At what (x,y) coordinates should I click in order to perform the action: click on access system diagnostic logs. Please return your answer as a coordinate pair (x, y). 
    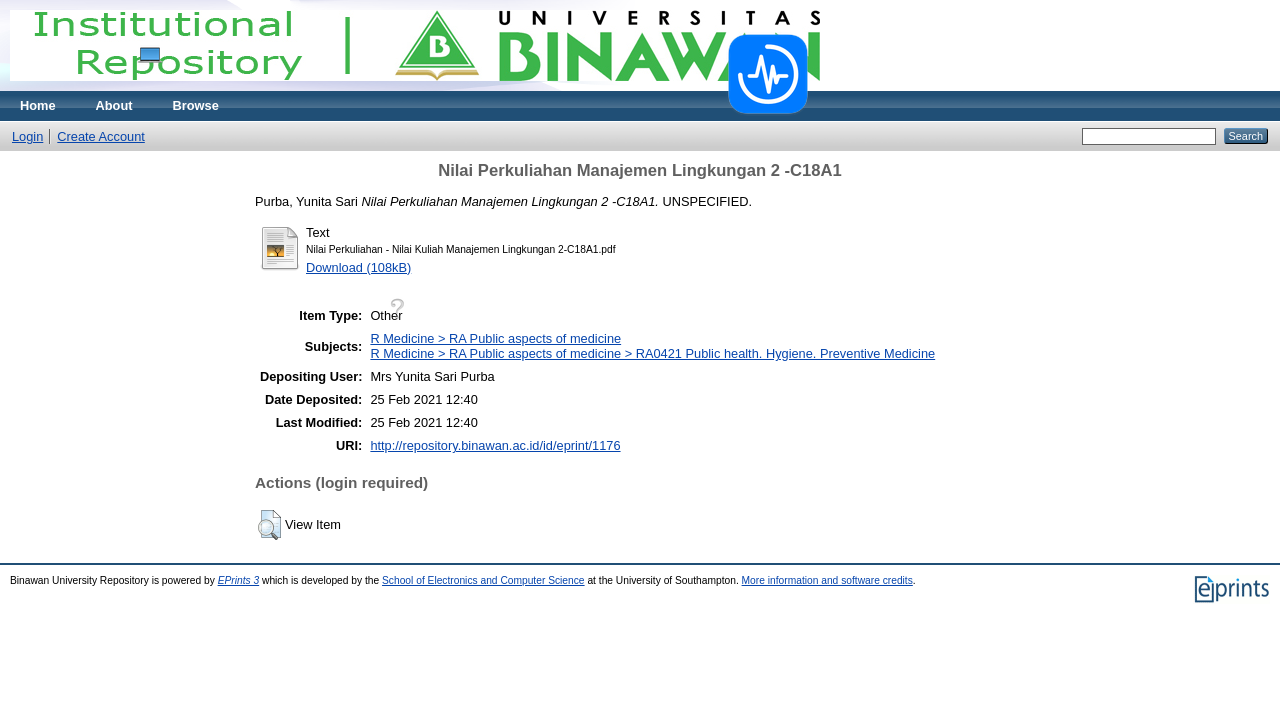
    Looking at the image, I should click on (768, 74).